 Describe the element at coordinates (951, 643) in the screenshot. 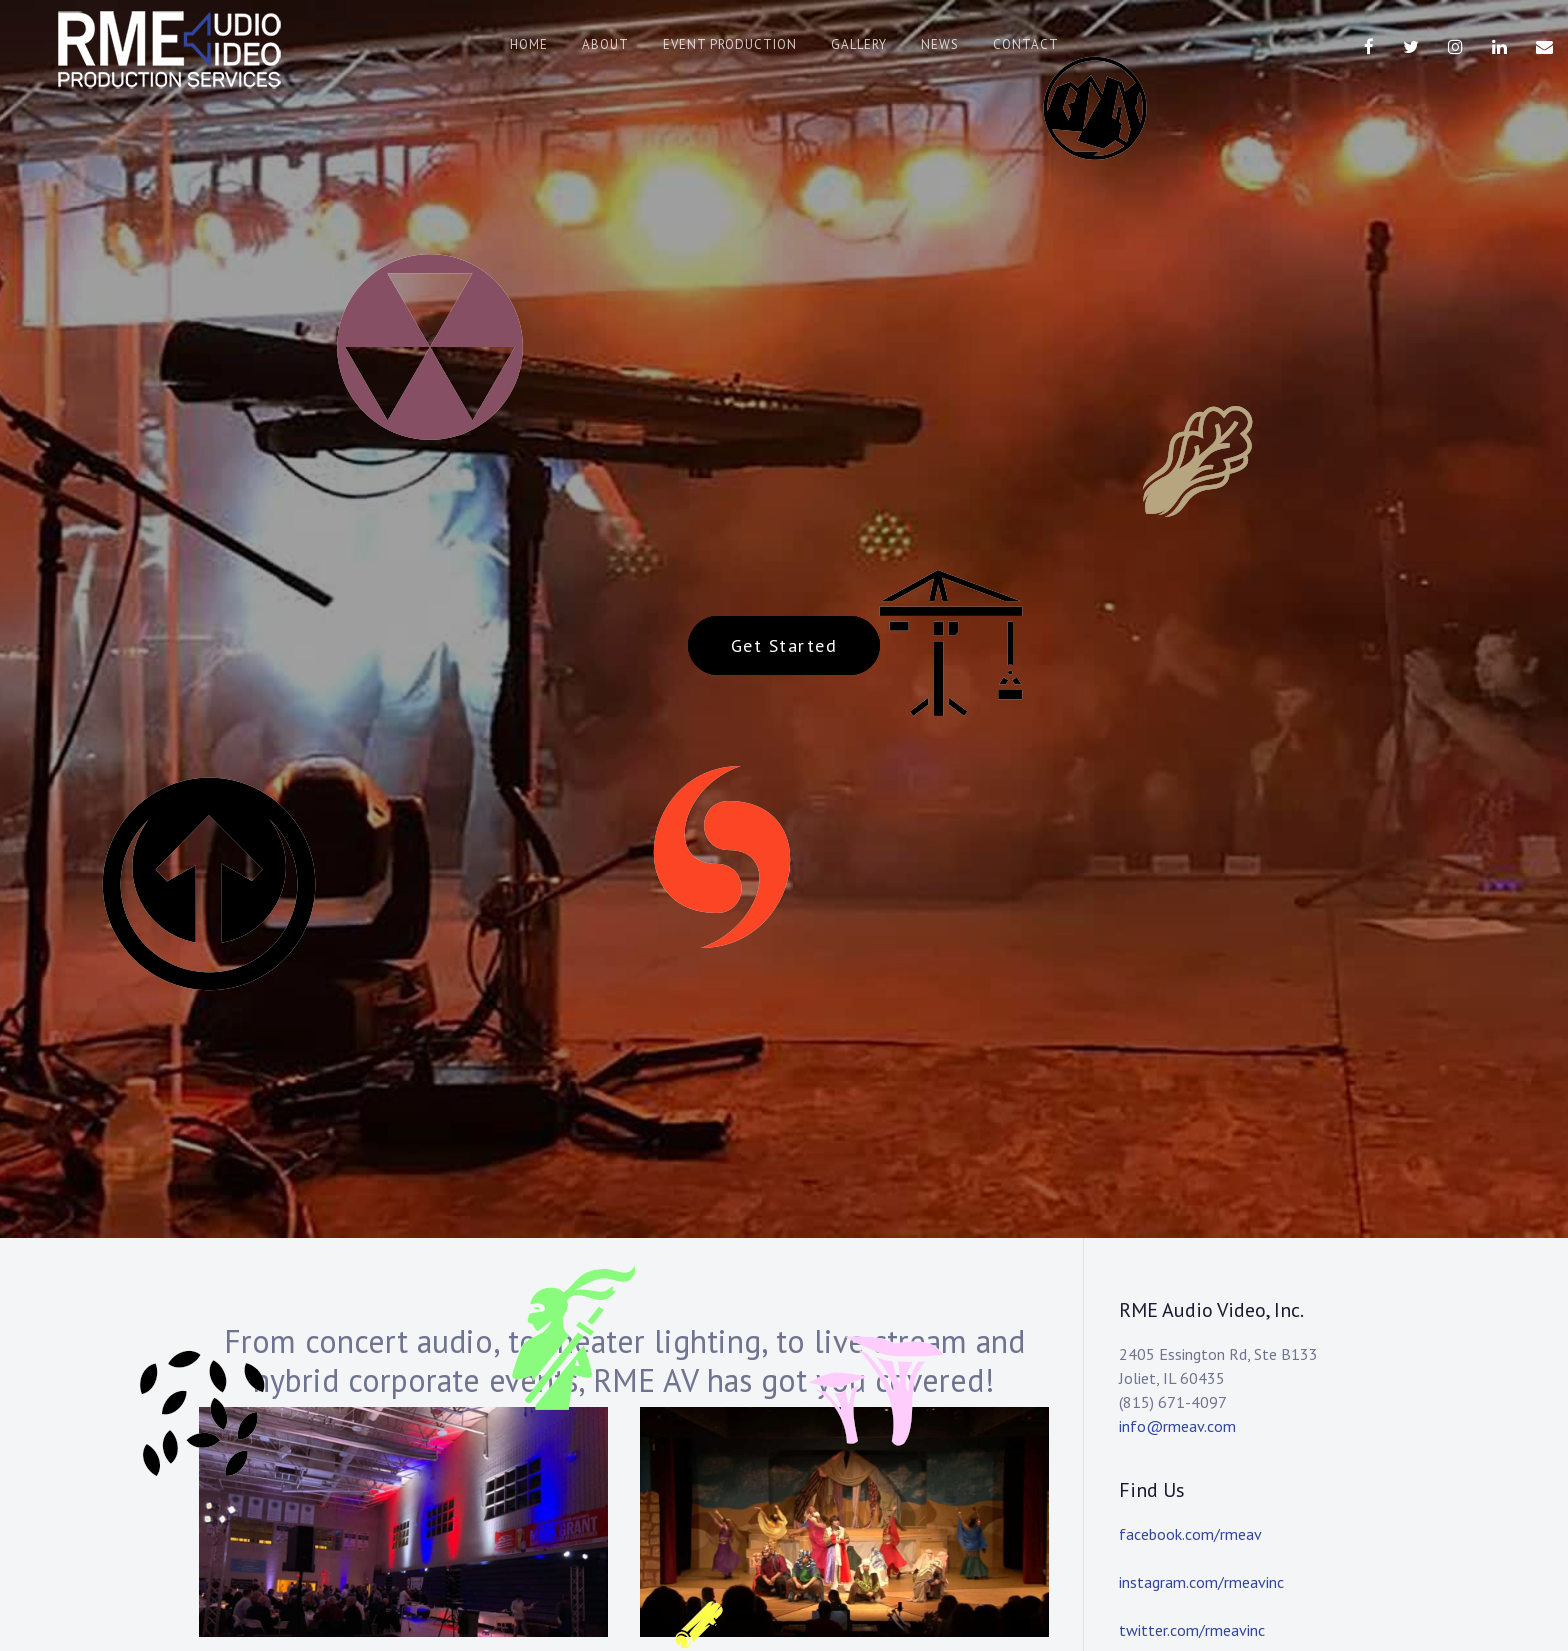

I see `indicates construction or building in progress` at that location.